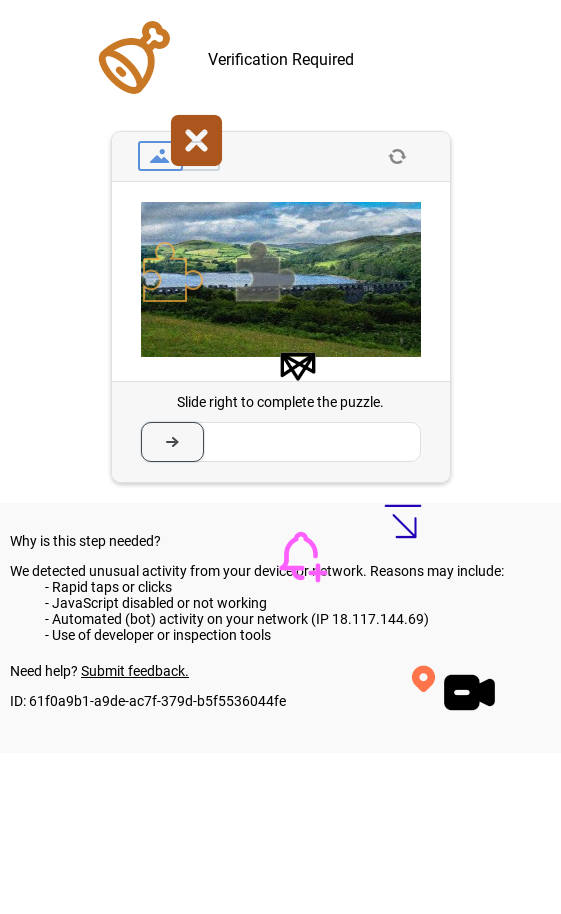  What do you see at coordinates (298, 365) in the screenshot?
I see `access DC/OS dashboard or services` at bounding box center [298, 365].